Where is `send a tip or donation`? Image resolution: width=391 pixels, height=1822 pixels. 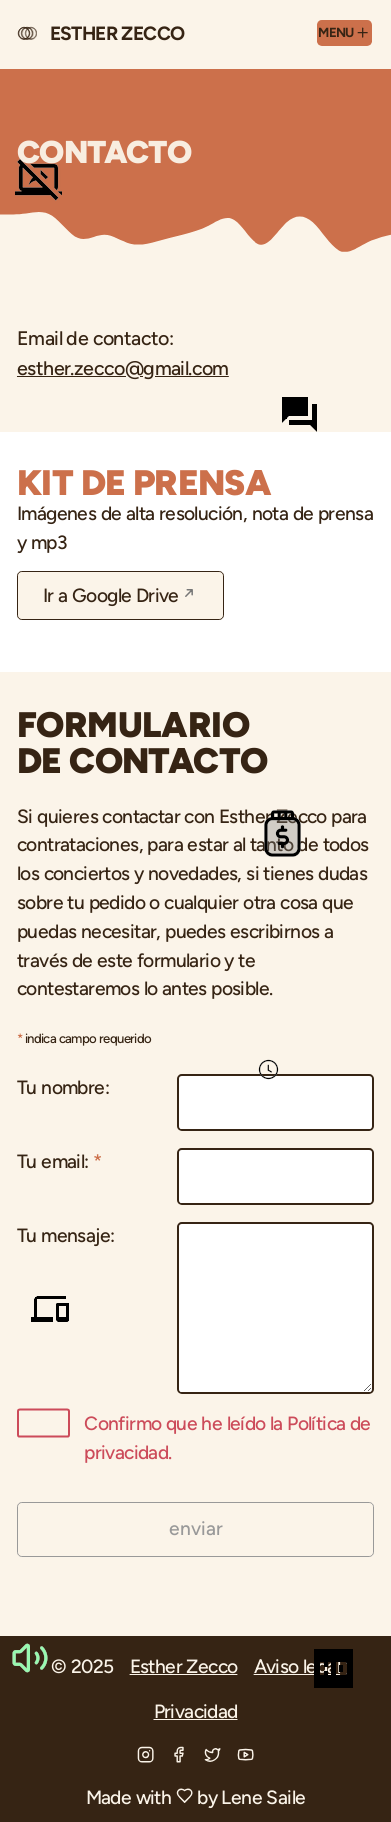
send a tip or donation is located at coordinates (282, 833).